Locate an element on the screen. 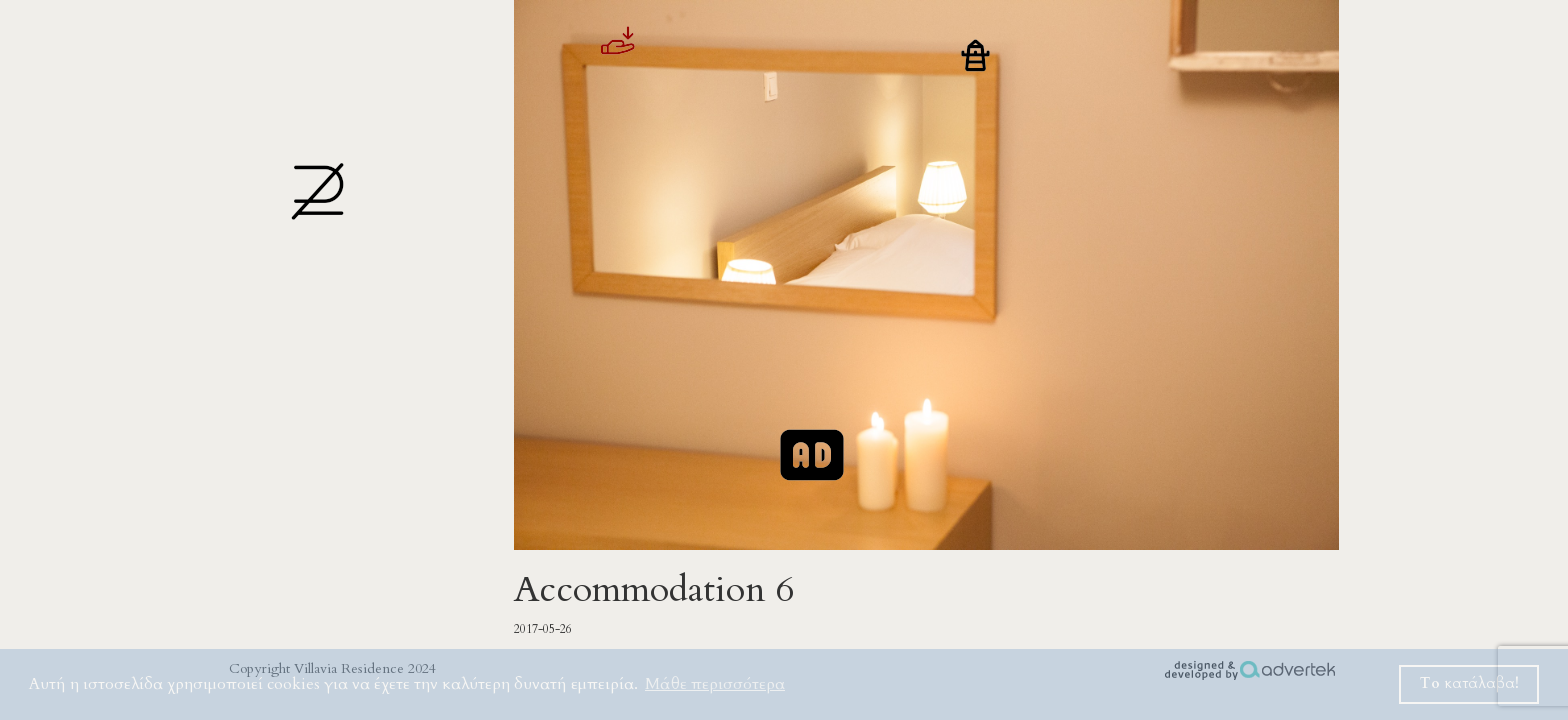 This screenshot has height=720, width=1568. indicates sponsored or advertisement content is located at coordinates (812, 455).